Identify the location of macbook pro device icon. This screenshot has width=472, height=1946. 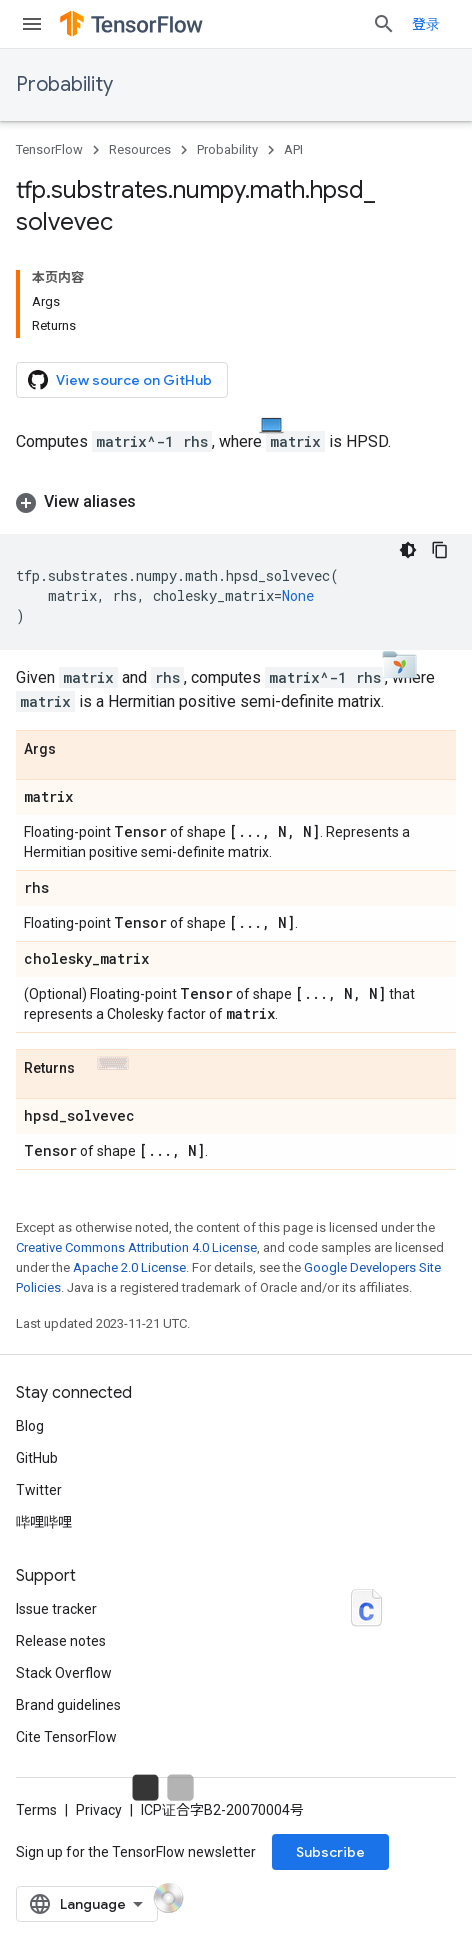
(271, 424).